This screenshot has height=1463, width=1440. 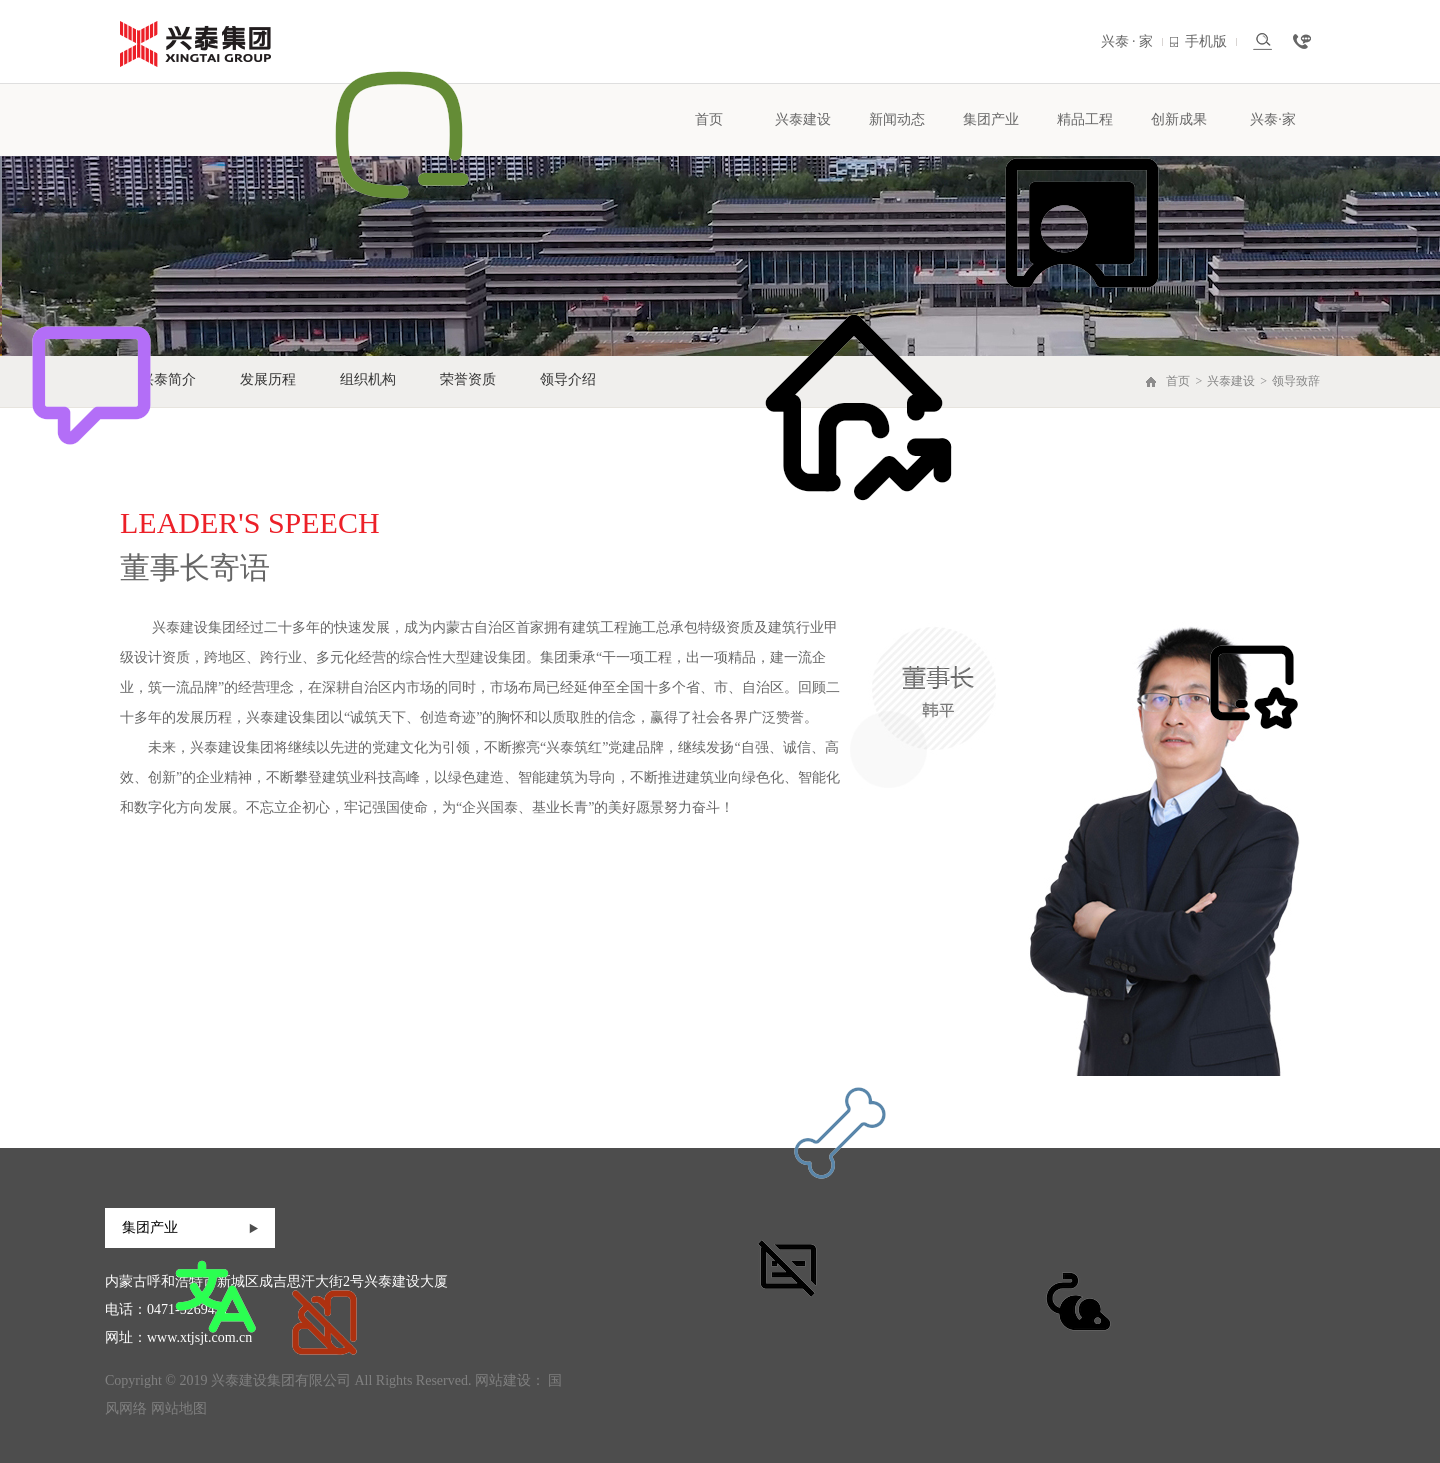 What do you see at coordinates (854, 403) in the screenshot?
I see `view home analytics and statistics` at bounding box center [854, 403].